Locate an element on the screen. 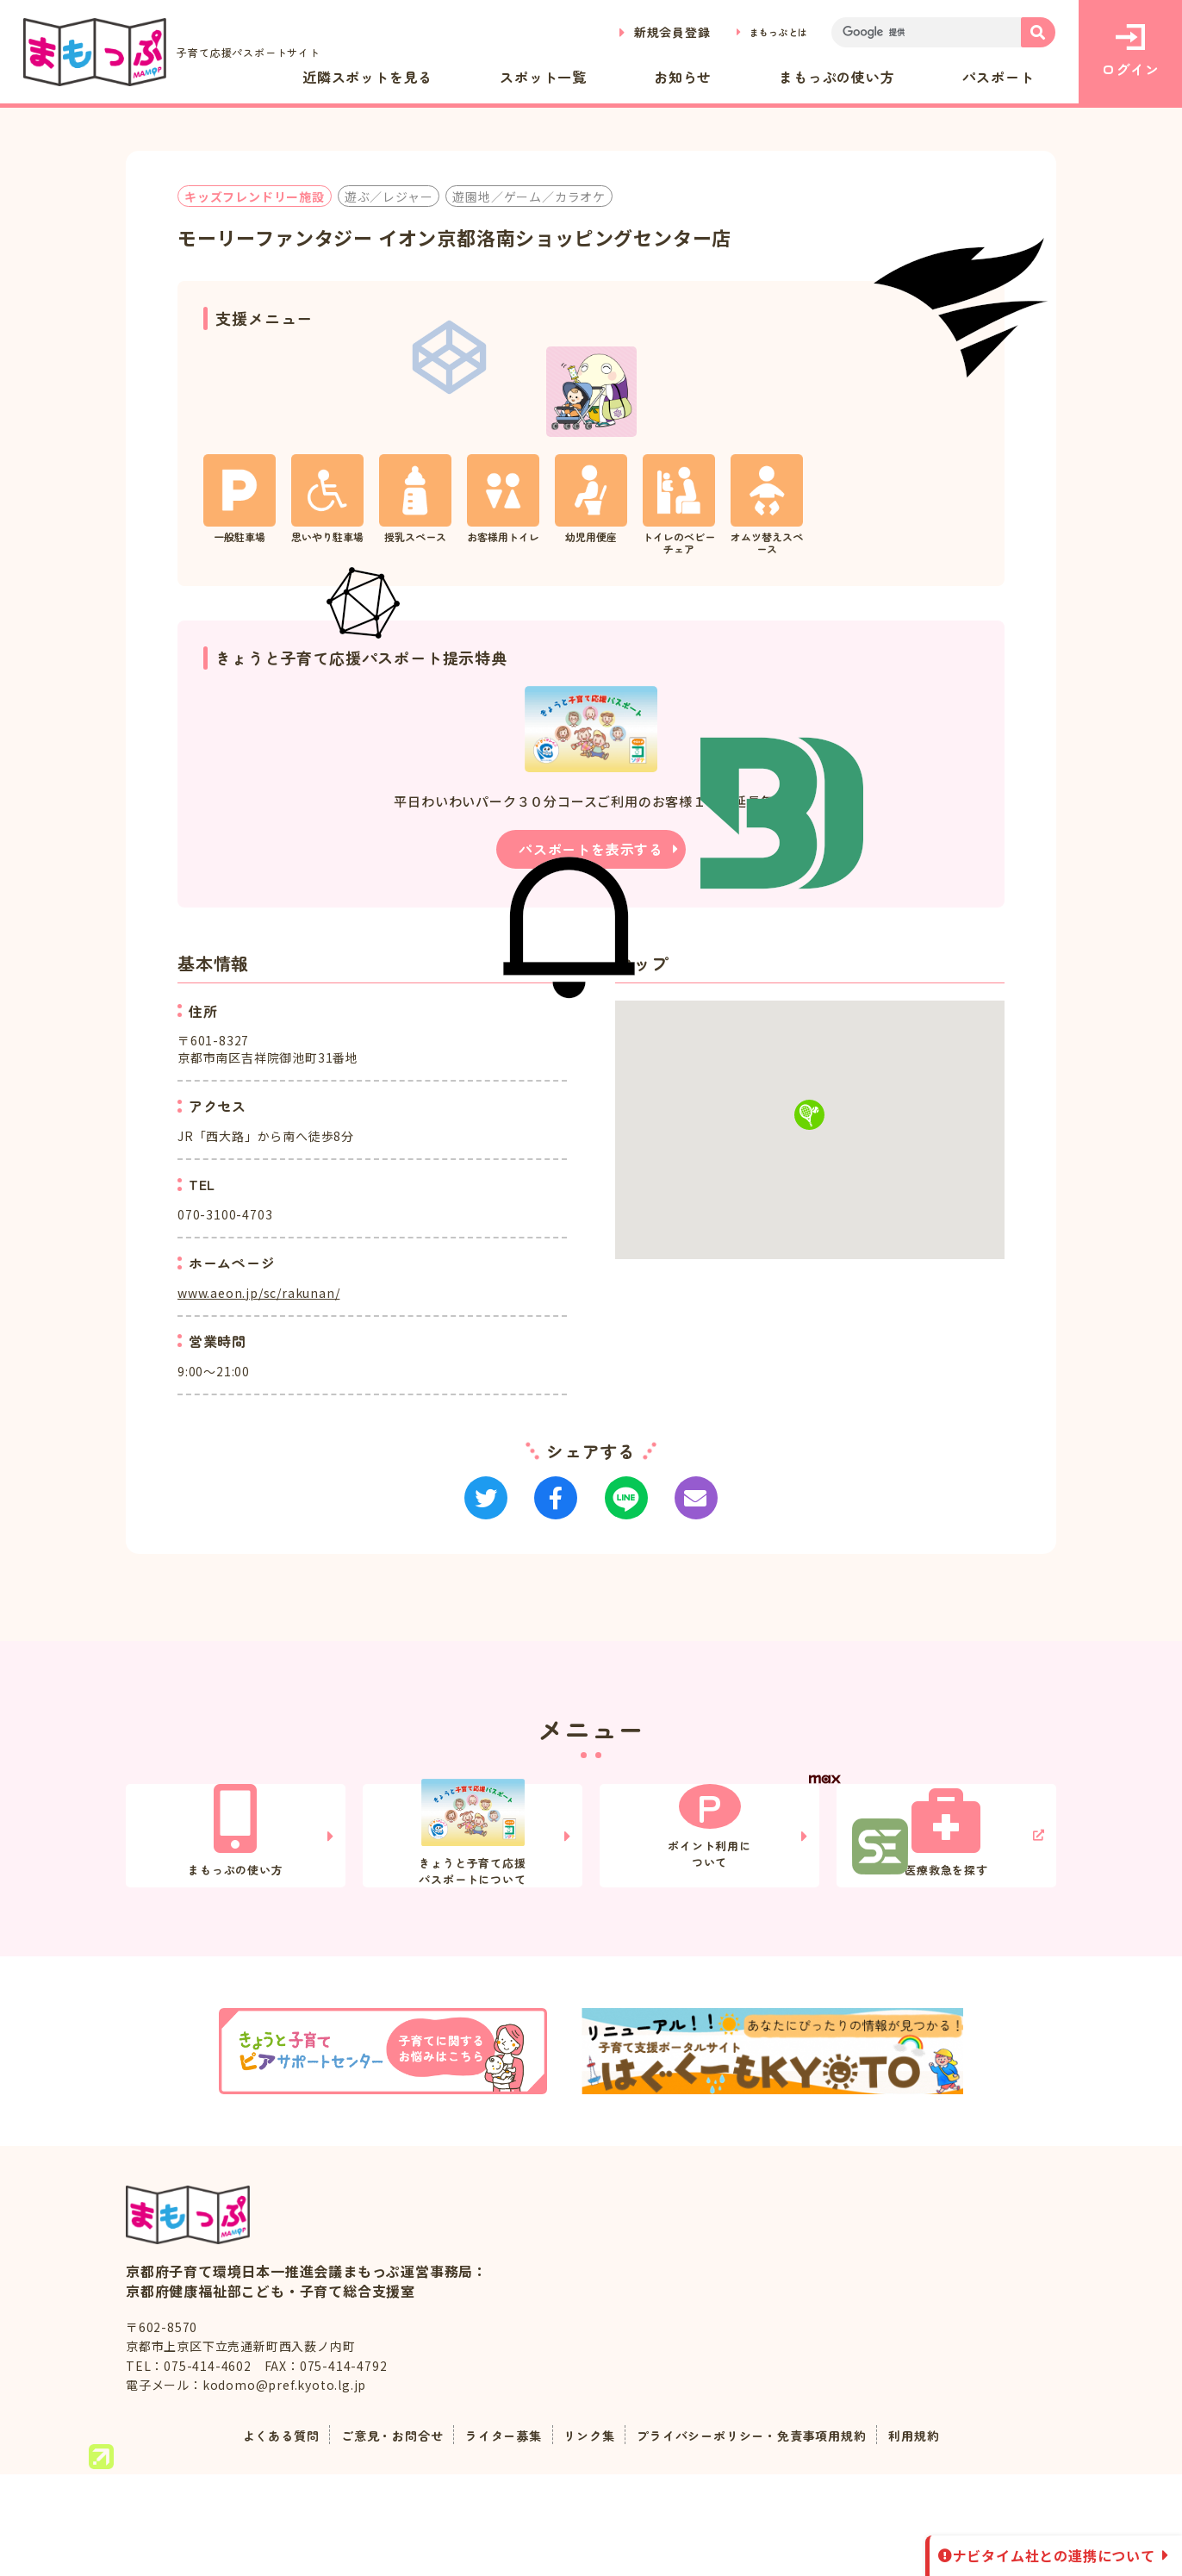 This screenshot has width=1182, height=2576. view notifications is located at coordinates (569, 922).